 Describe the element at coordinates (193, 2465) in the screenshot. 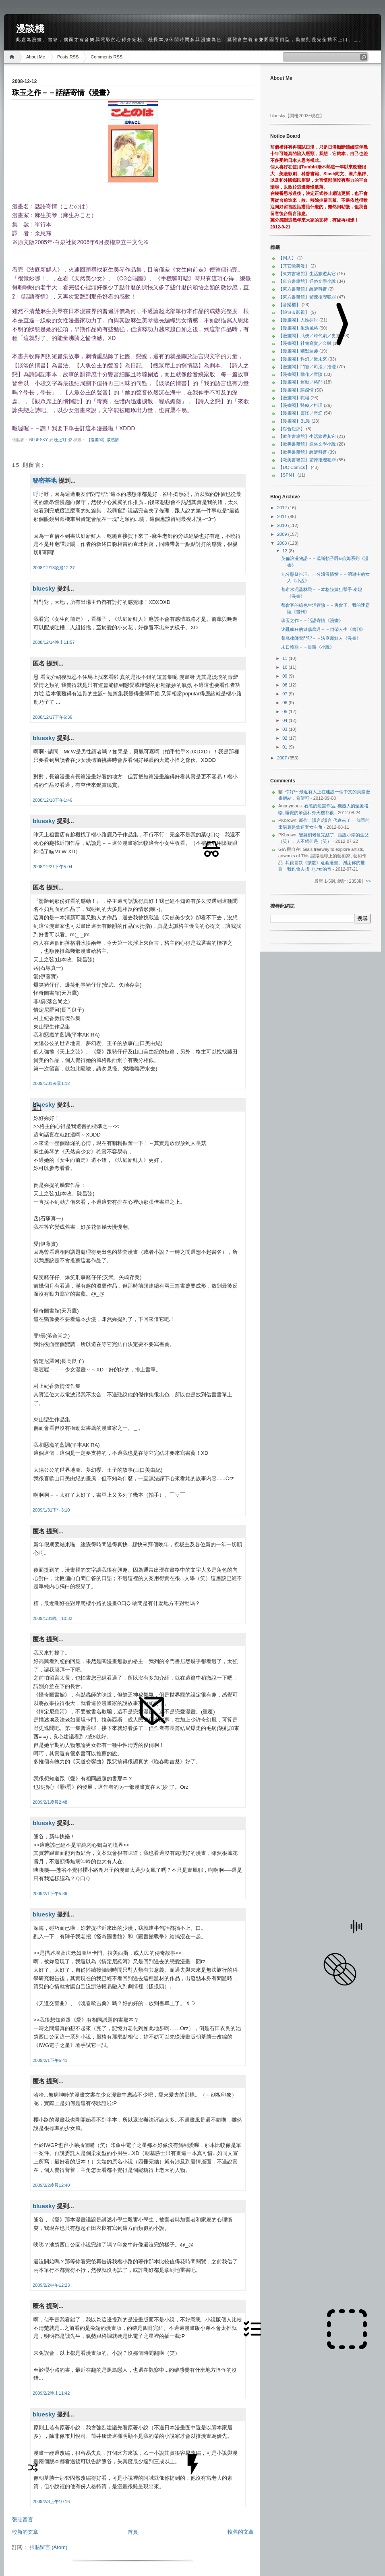

I see `turn on camera flash` at that location.